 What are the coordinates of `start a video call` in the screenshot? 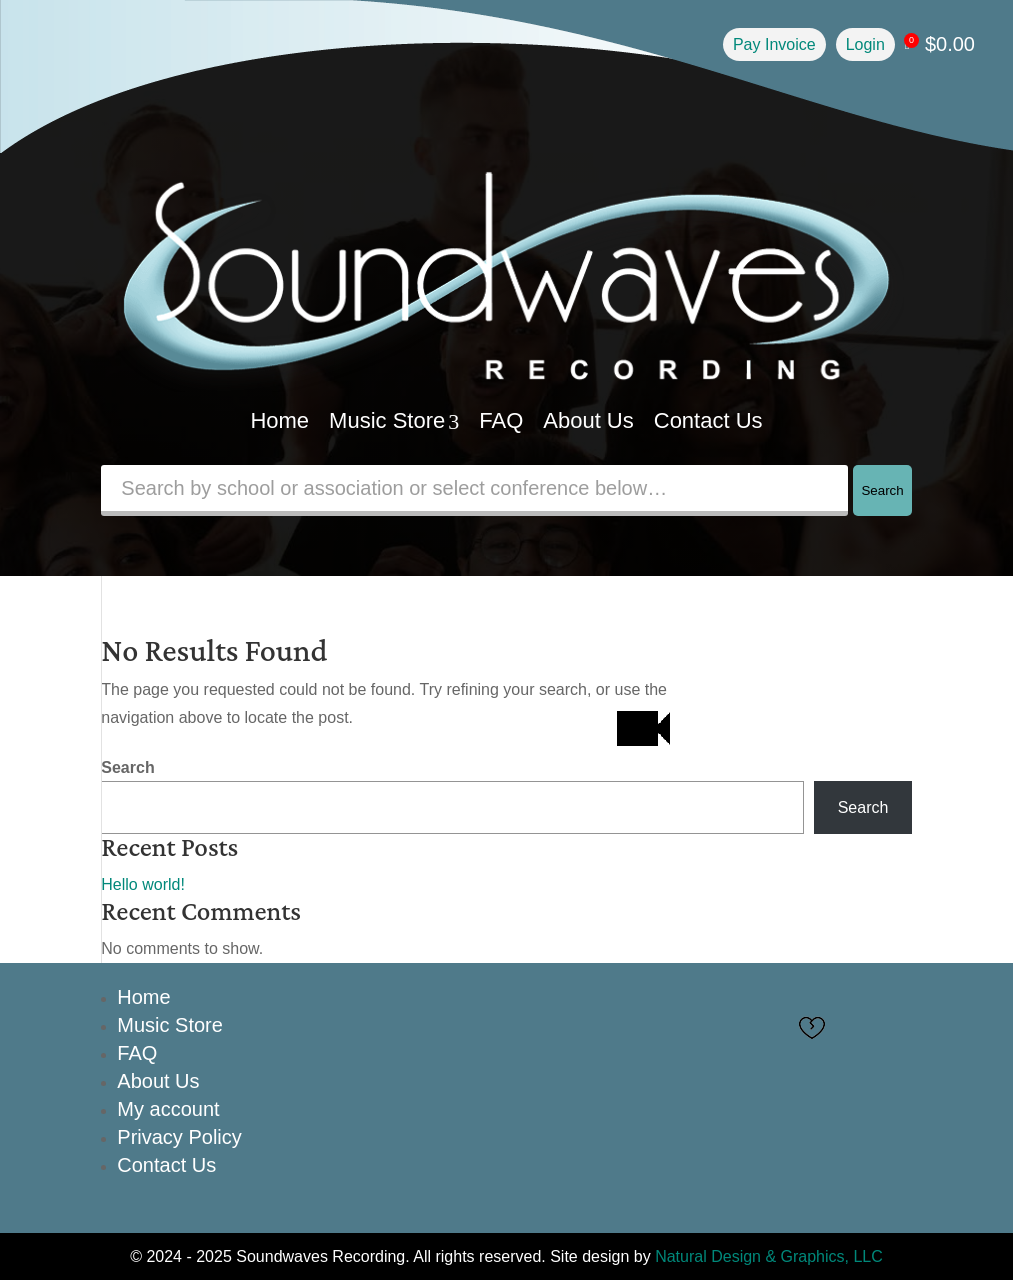 It's located at (643, 728).